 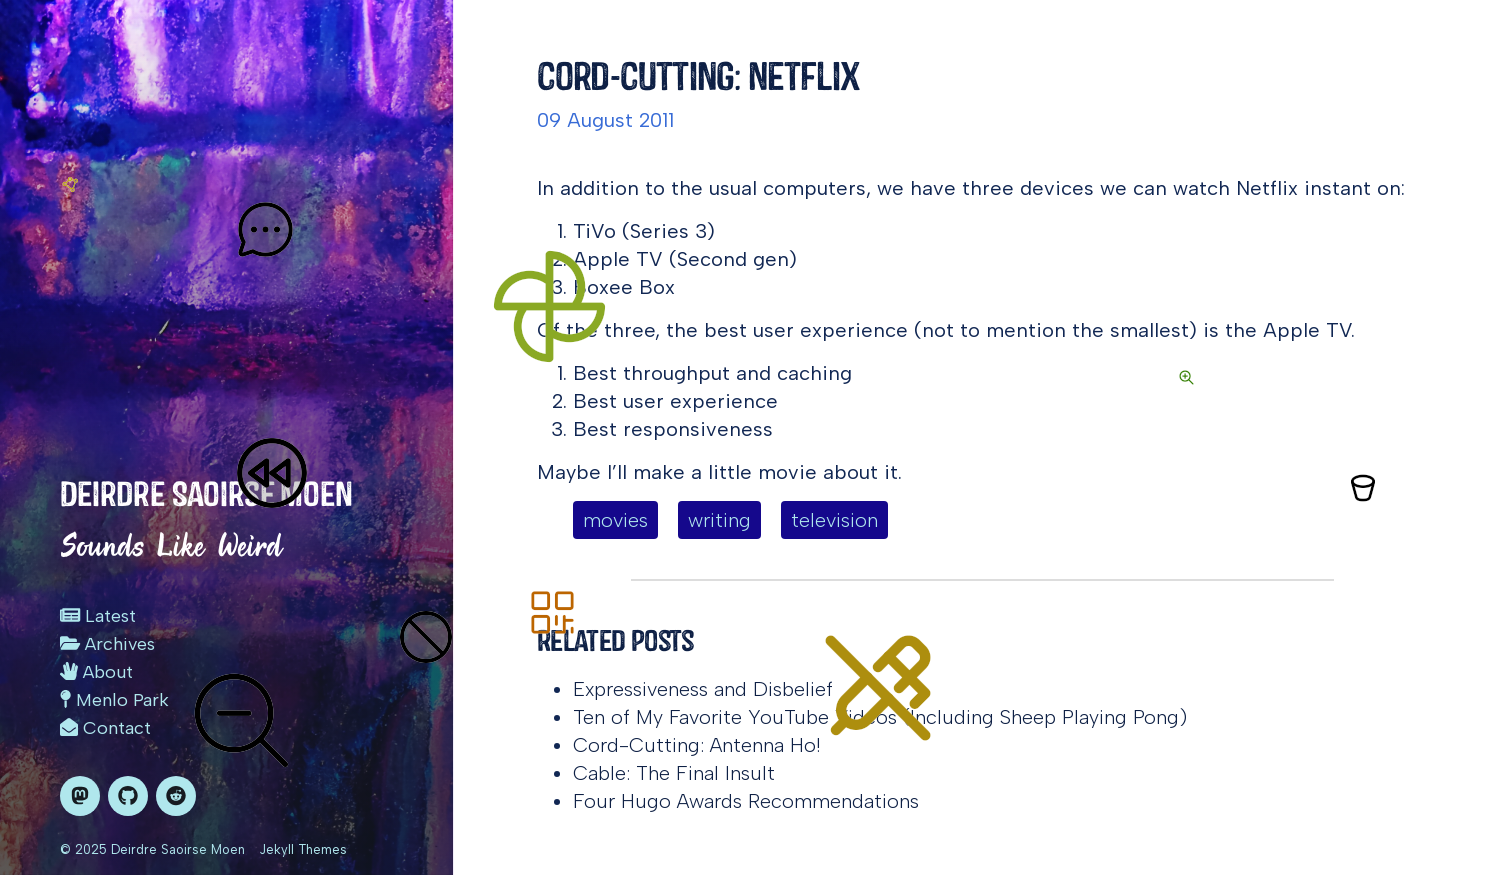 What do you see at coordinates (70, 184) in the screenshot?
I see `create a polygon shape` at bounding box center [70, 184].